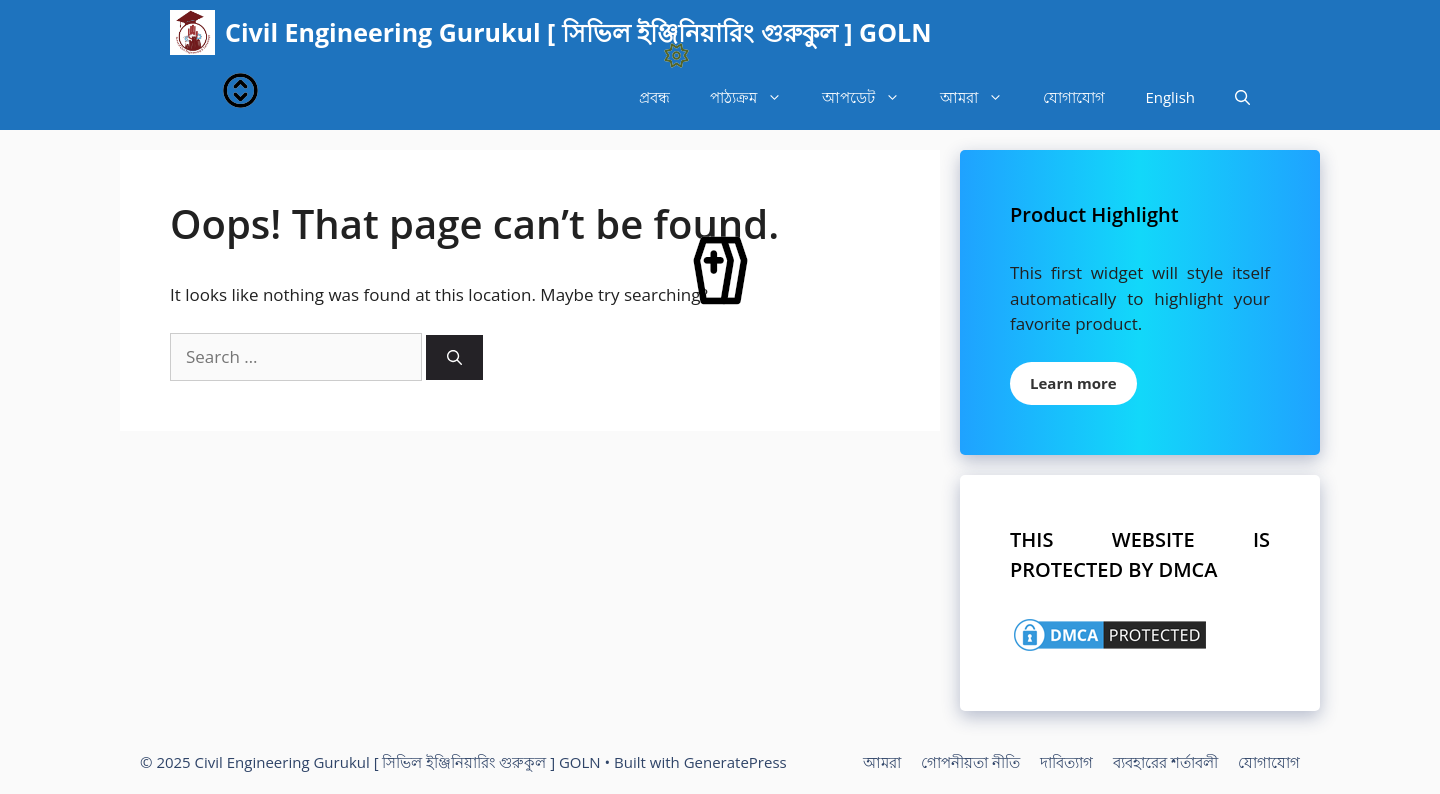  What do you see at coordinates (720, 270) in the screenshot?
I see `indicates deceased or death-related content` at bounding box center [720, 270].